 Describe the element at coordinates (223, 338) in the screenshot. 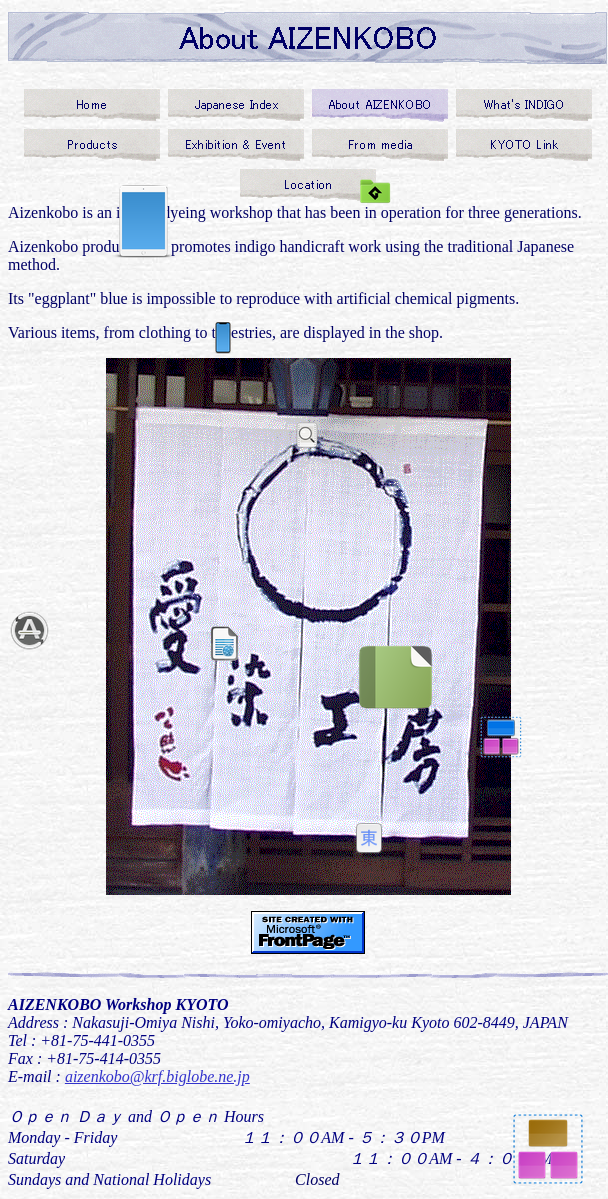

I see `iPhone 11 device icon` at that location.